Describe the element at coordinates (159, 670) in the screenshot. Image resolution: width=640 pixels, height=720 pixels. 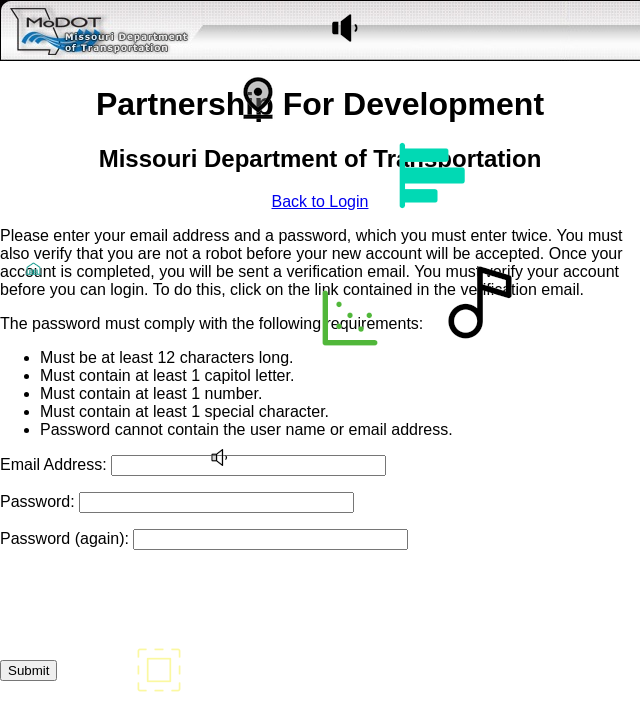
I see `select all items` at that location.